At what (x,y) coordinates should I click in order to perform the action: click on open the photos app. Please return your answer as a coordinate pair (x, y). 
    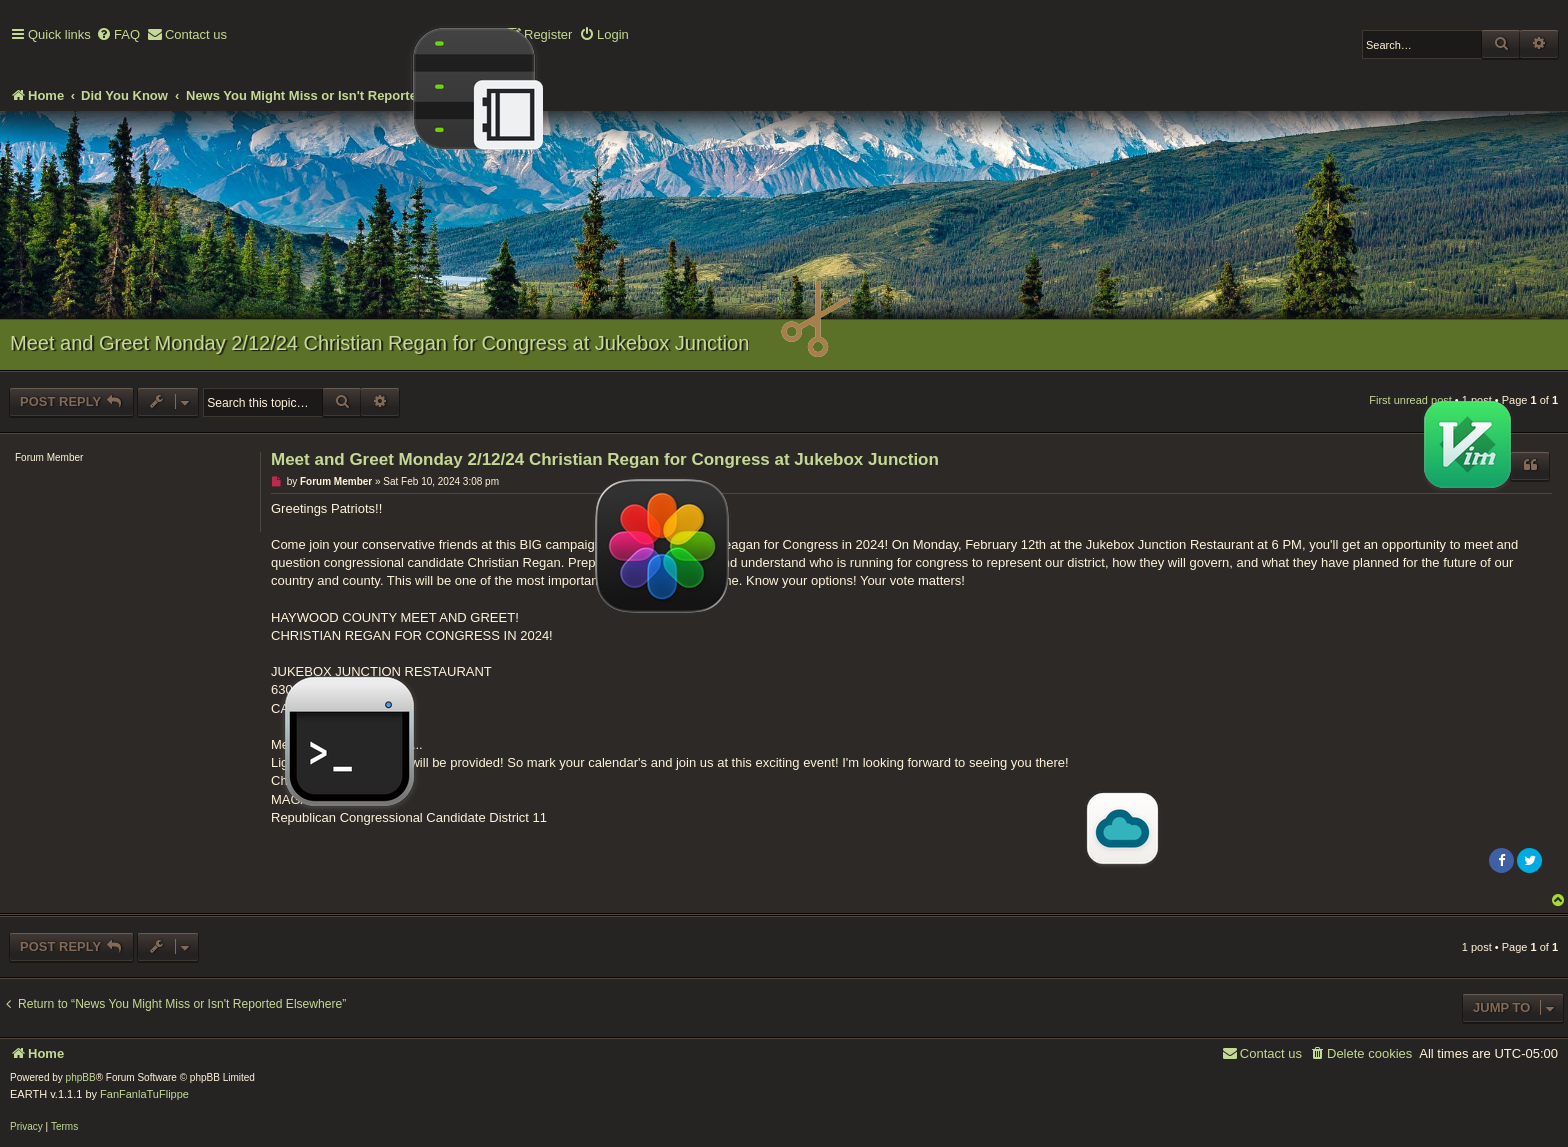
    Looking at the image, I should click on (662, 546).